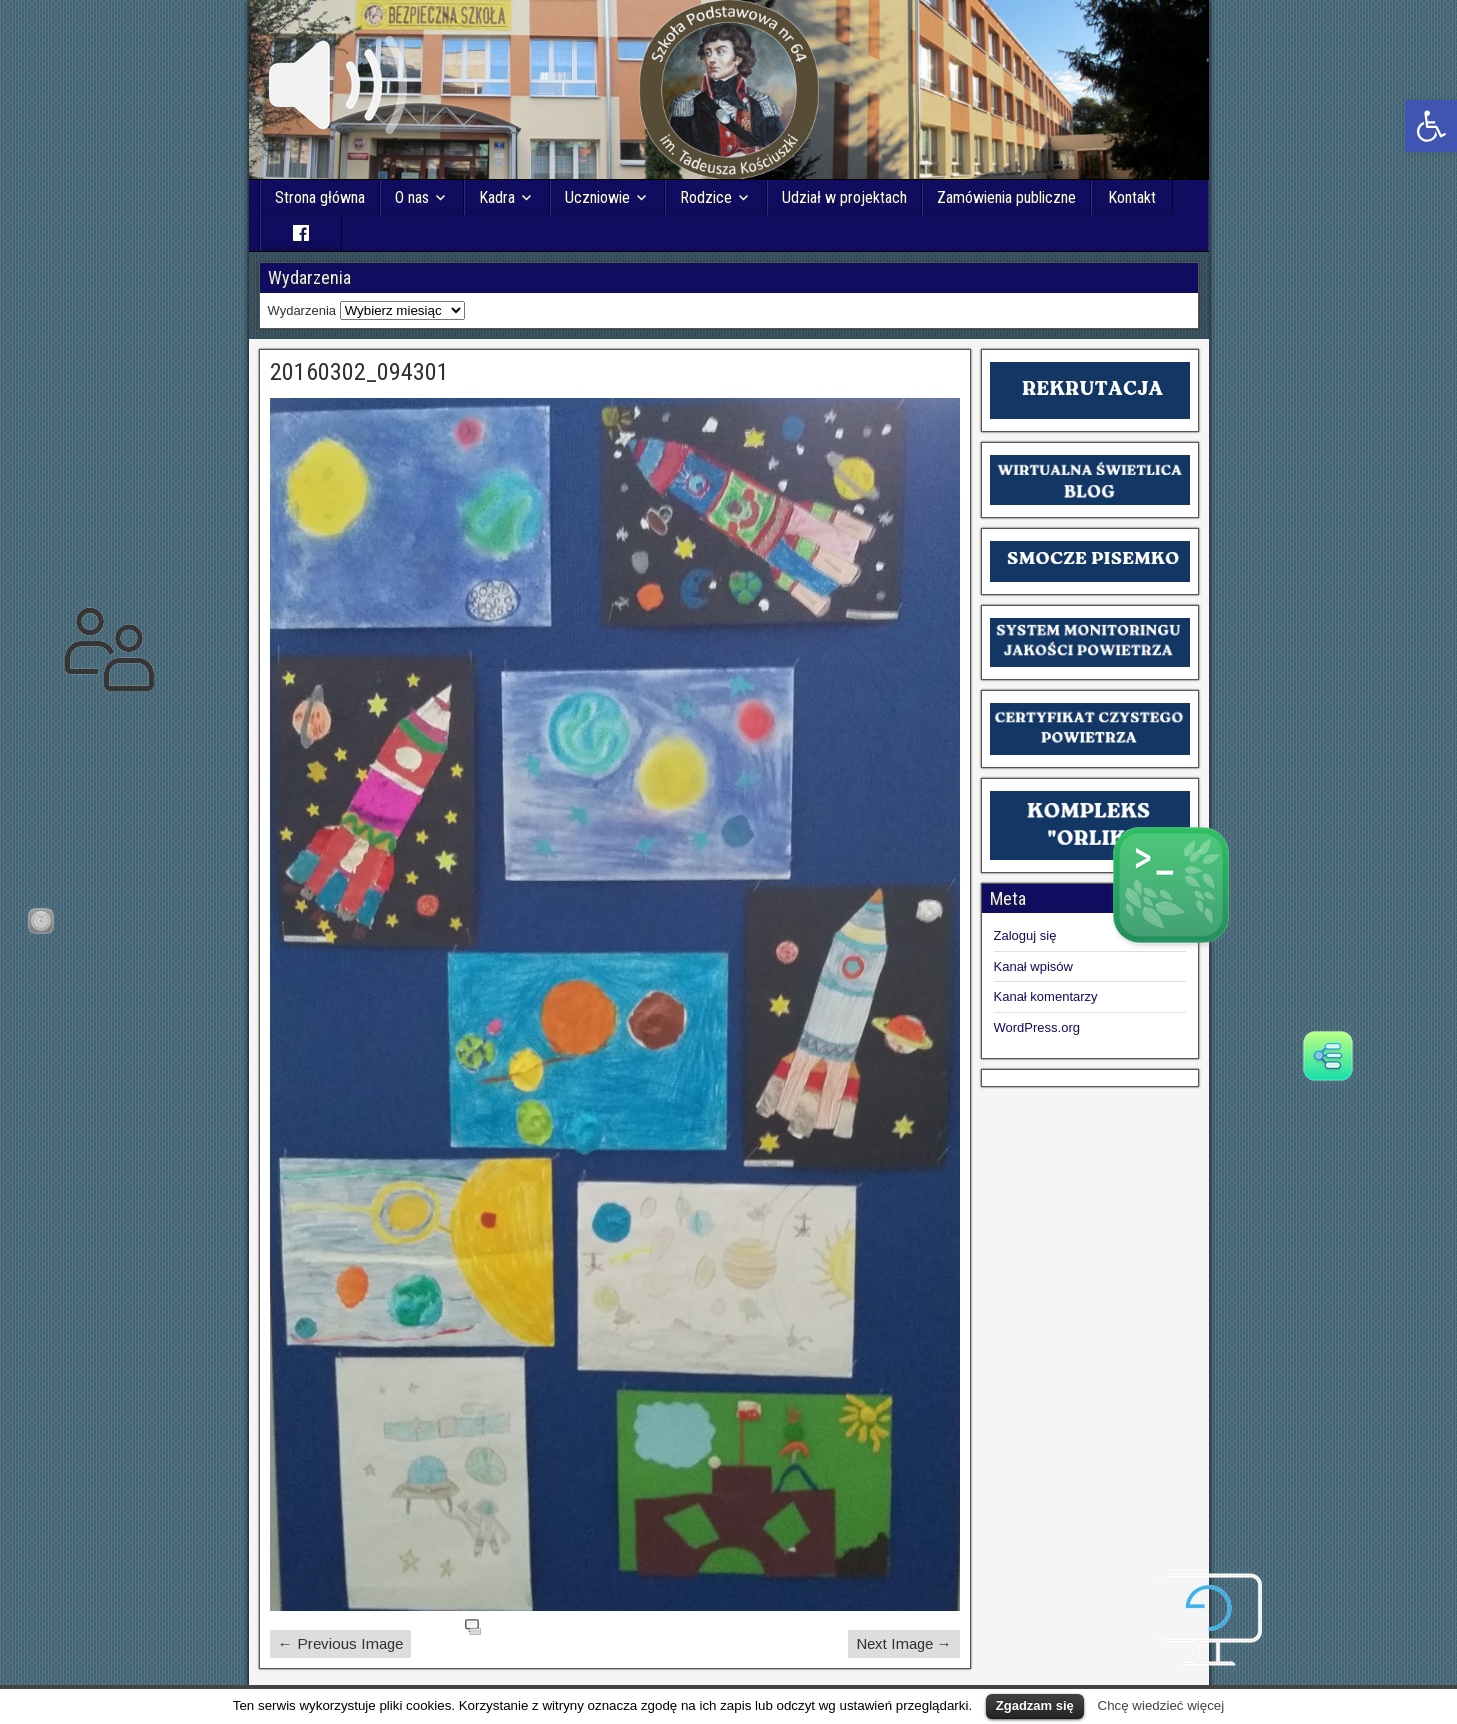  What do you see at coordinates (1208, 1619) in the screenshot?
I see `rotate screen counter-clockwise` at bounding box center [1208, 1619].